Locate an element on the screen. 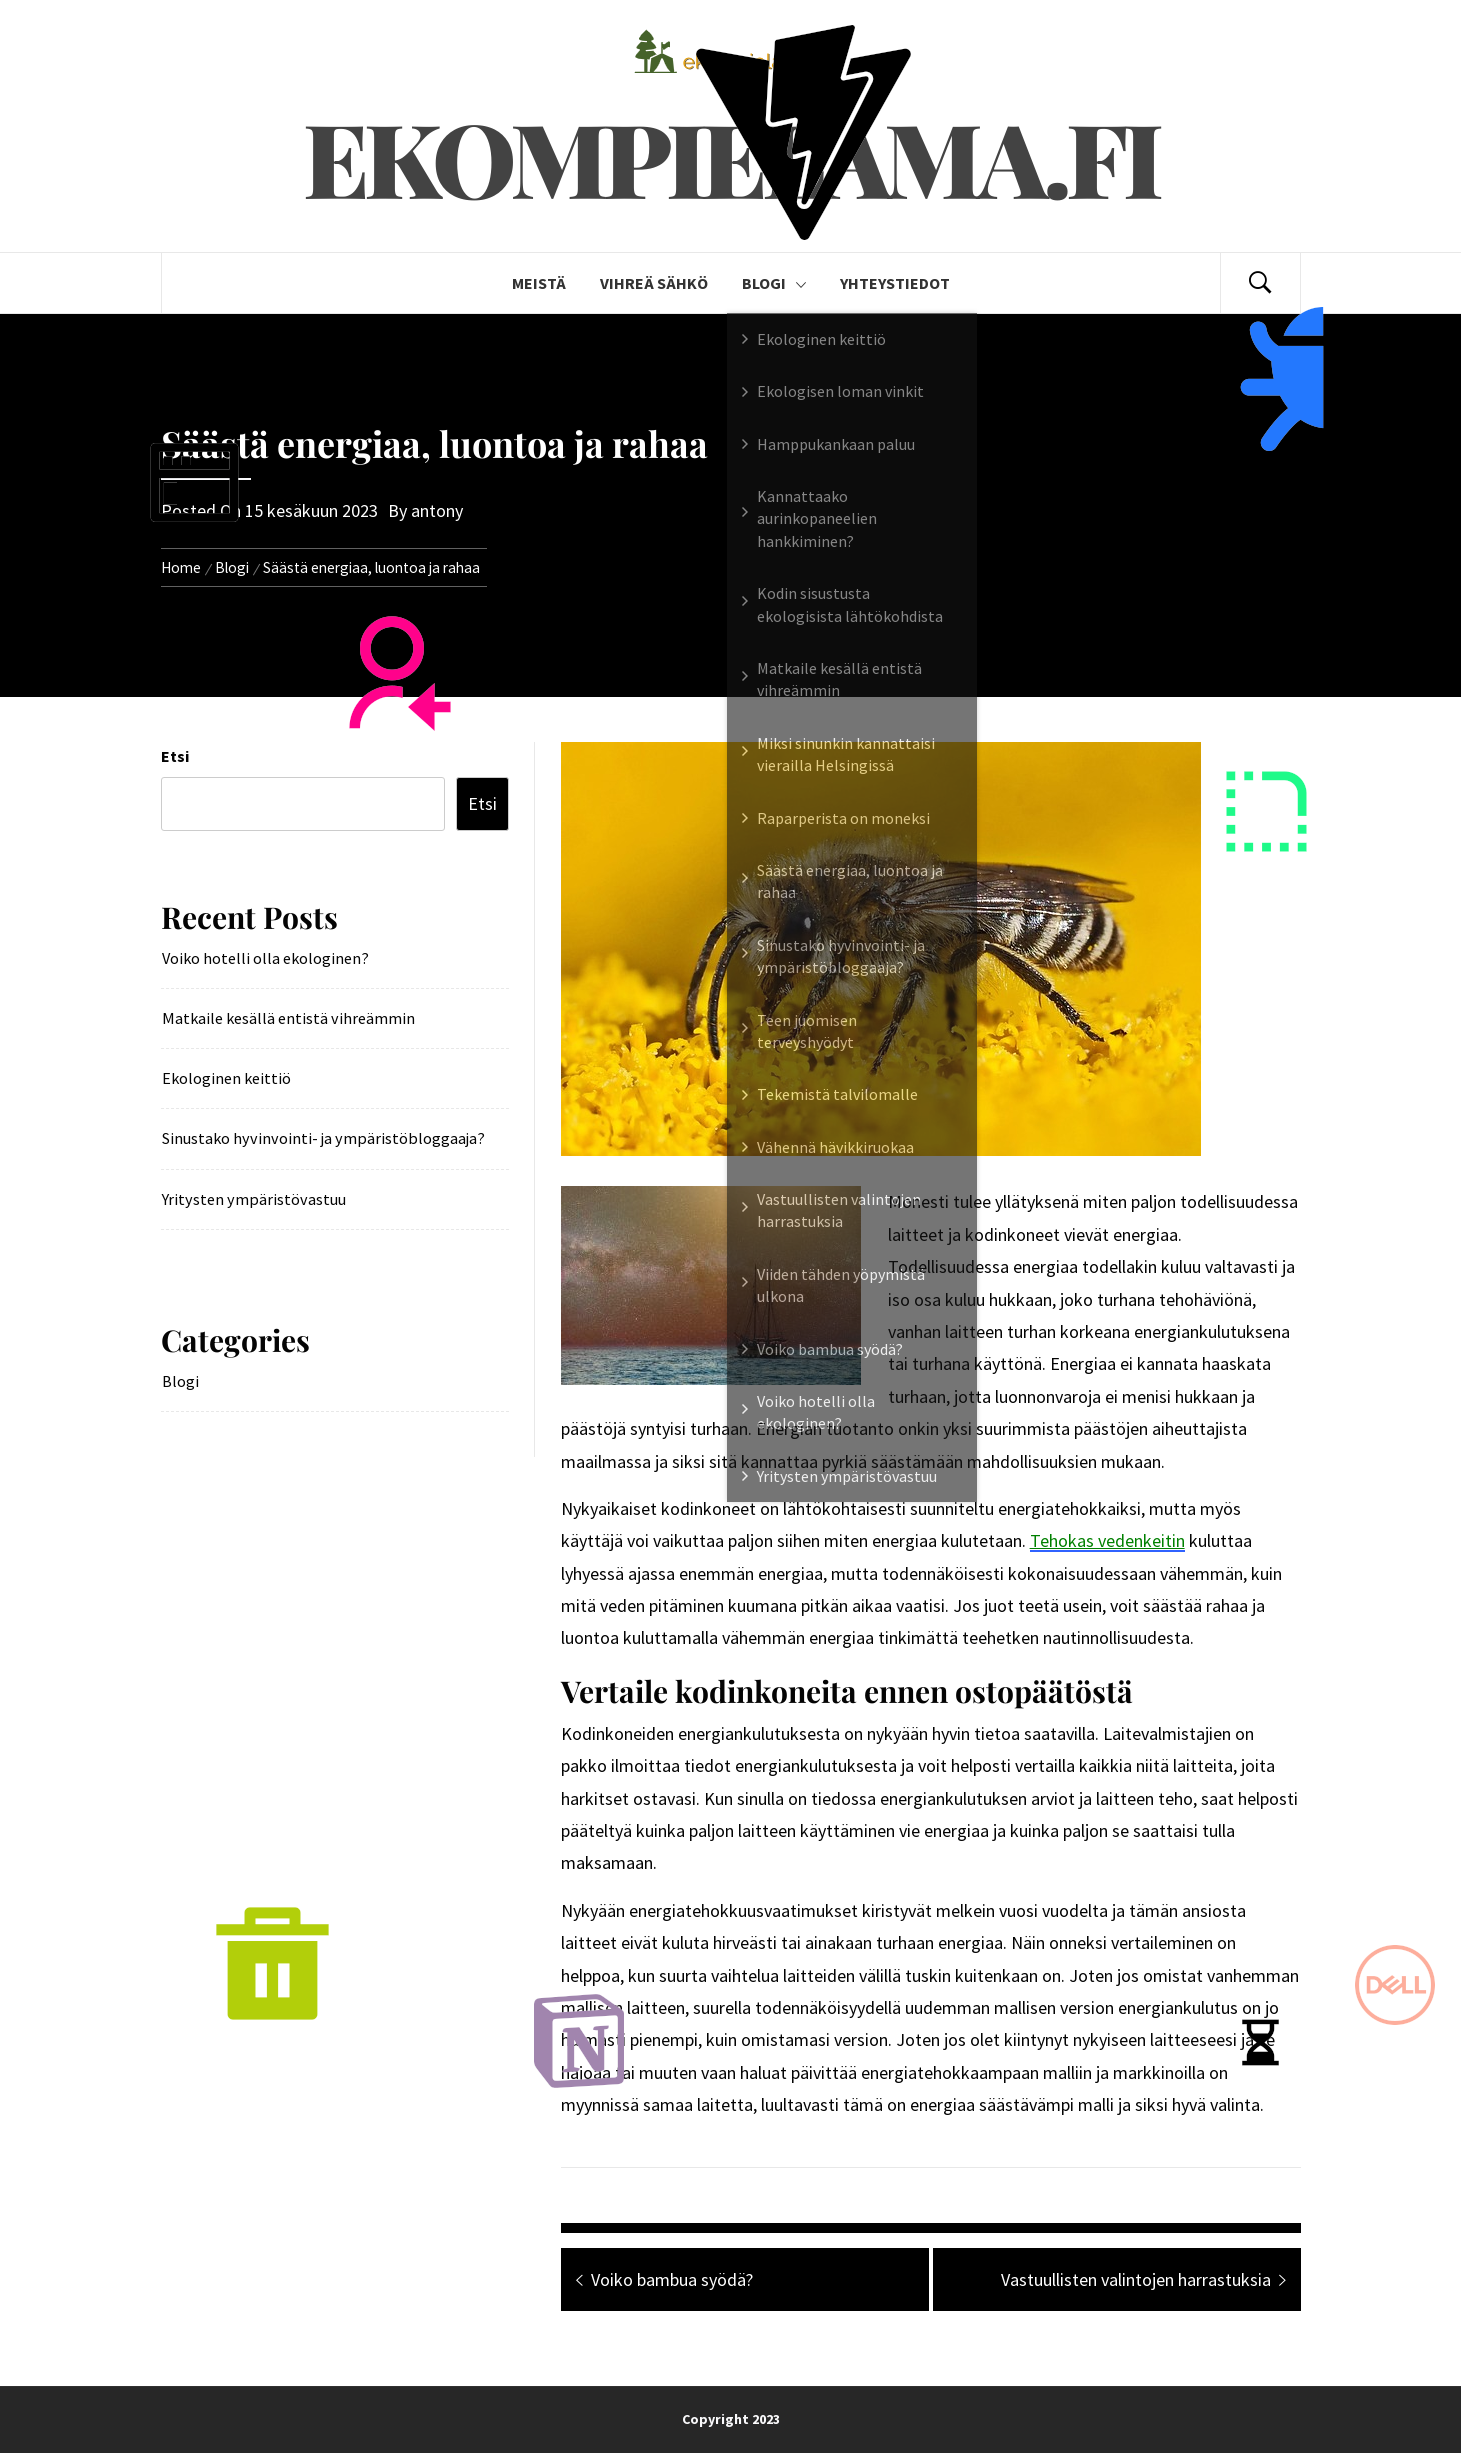  incoming user request or friend invitation is located at coordinates (392, 675).